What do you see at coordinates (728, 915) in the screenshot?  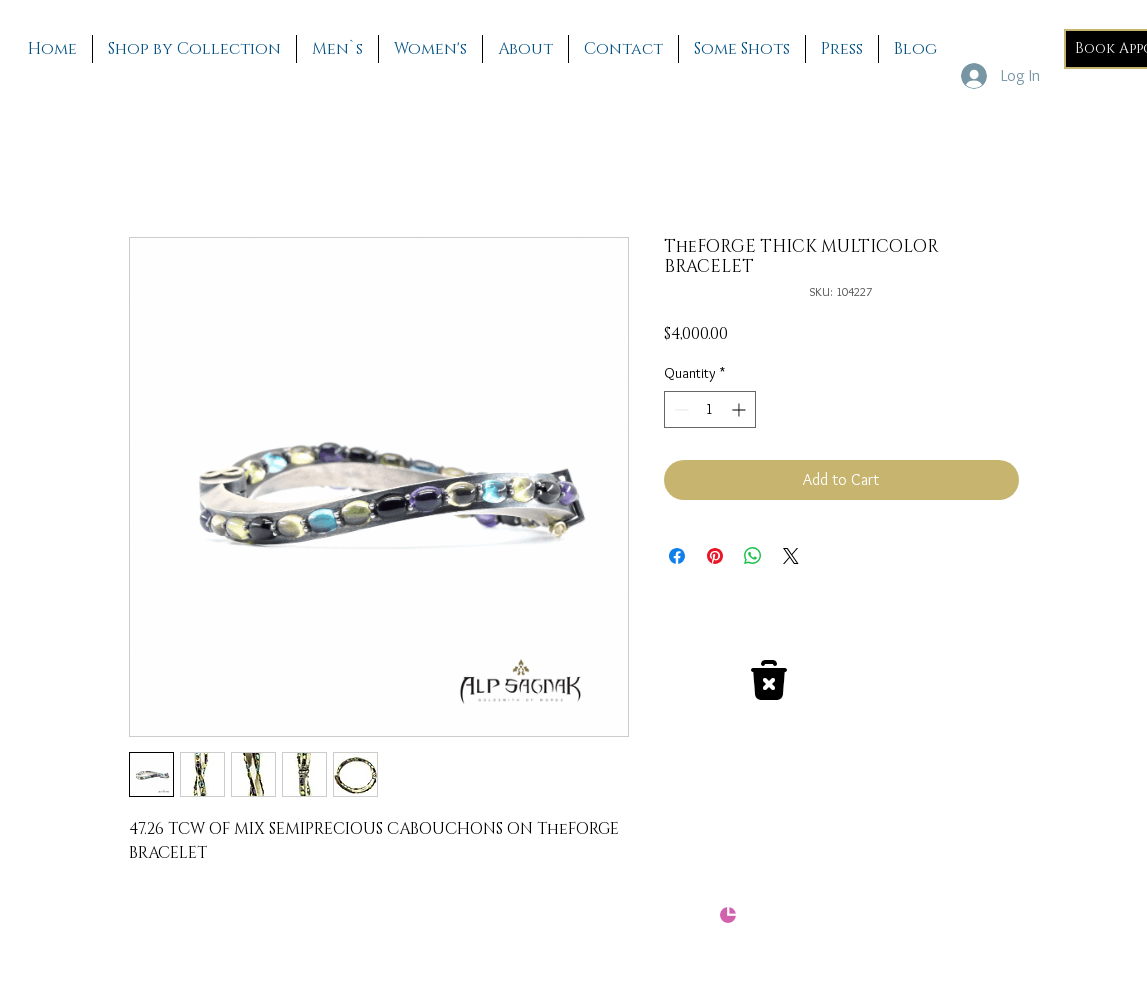 I see `view data breakdown or statistics` at bounding box center [728, 915].